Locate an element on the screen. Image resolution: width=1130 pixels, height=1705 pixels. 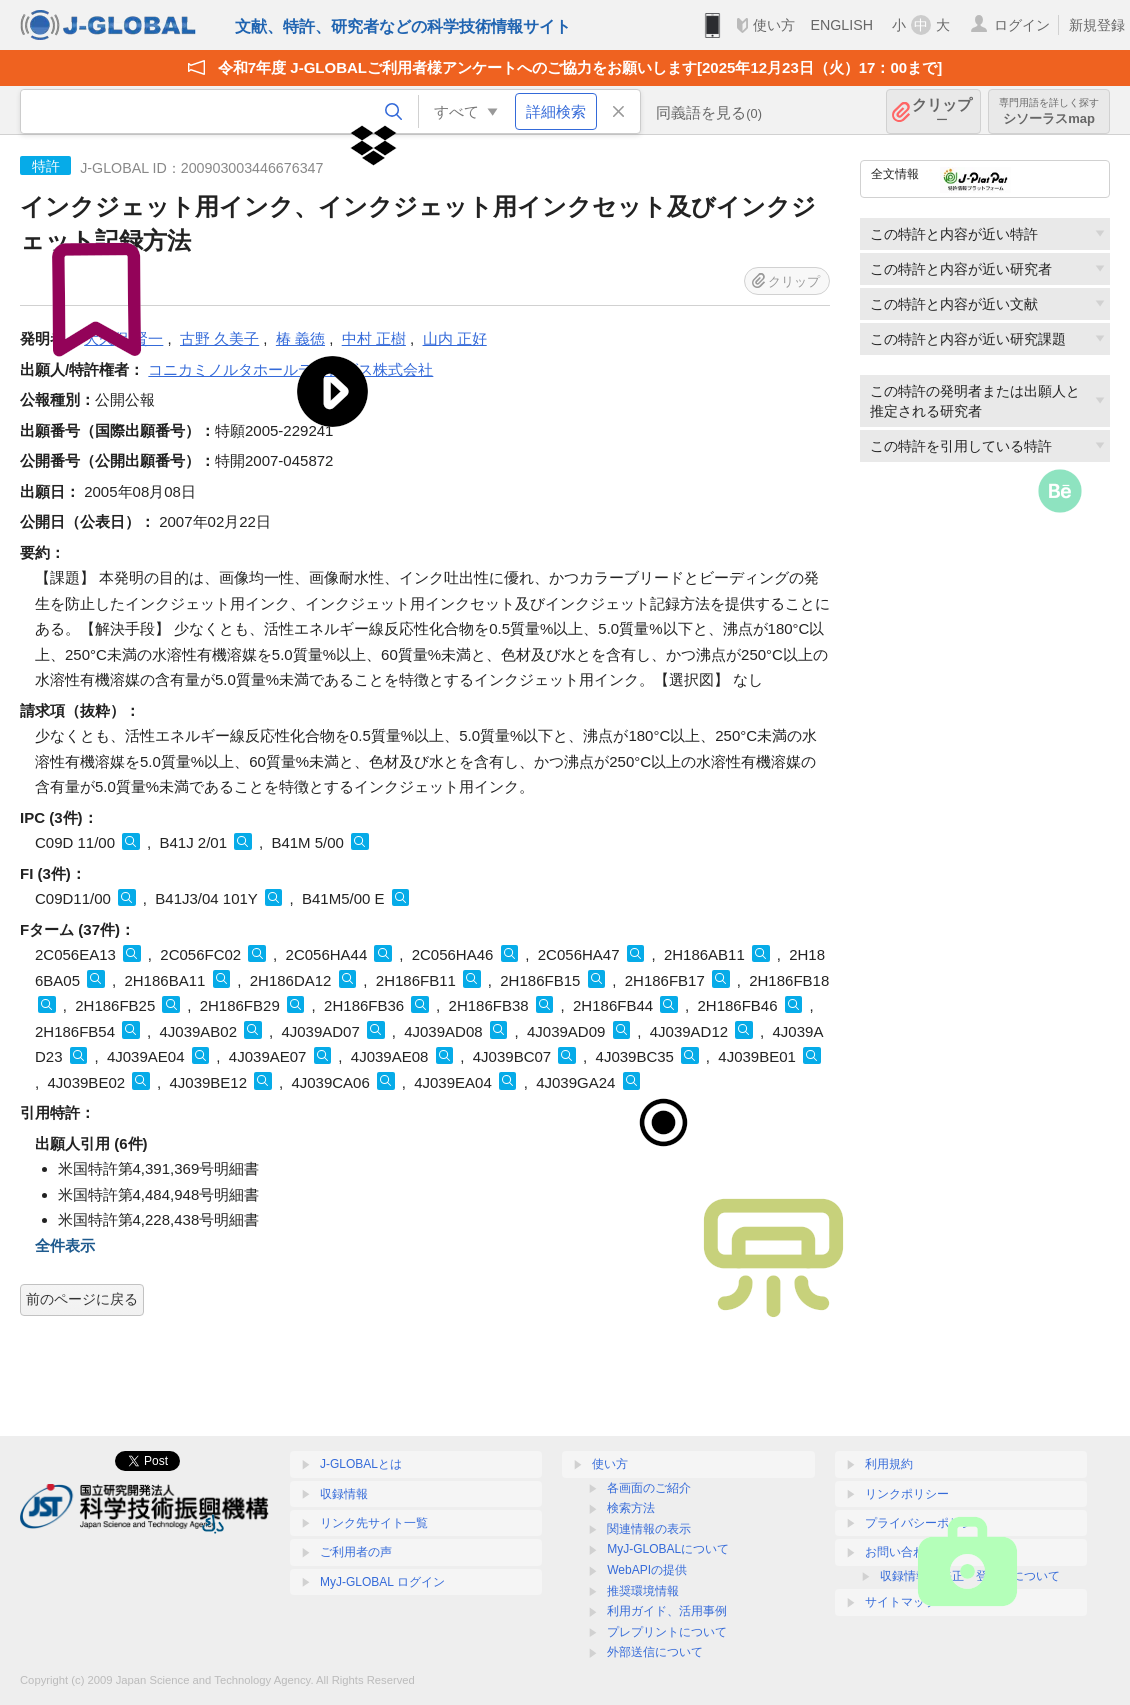
take a photo is located at coordinates (967, 1561).